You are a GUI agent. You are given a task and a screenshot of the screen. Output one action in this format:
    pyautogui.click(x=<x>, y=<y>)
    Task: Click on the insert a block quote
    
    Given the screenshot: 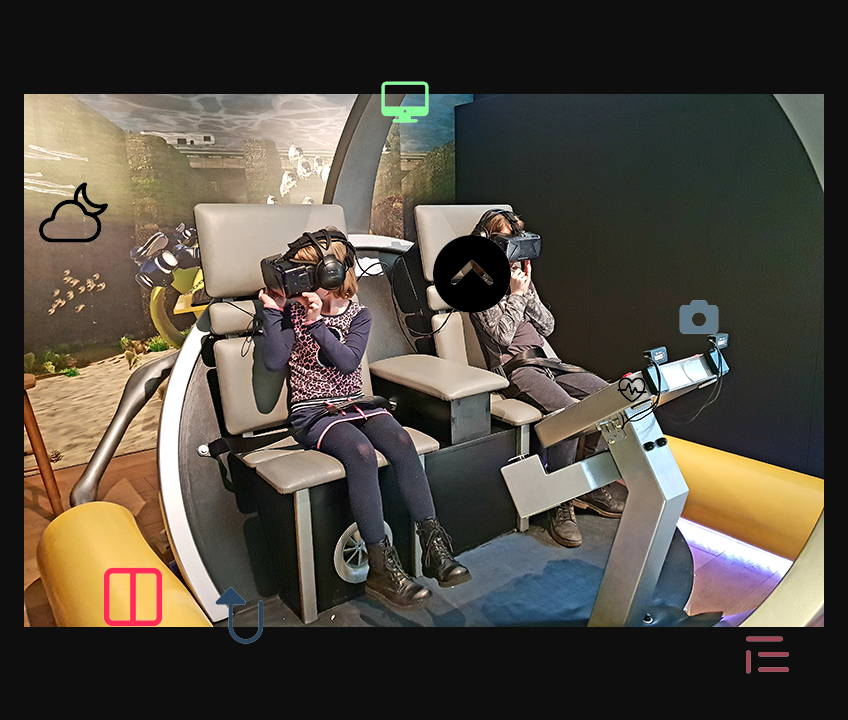 What is the action you would take?
    pyautogui.click(x=767, y=653)
    